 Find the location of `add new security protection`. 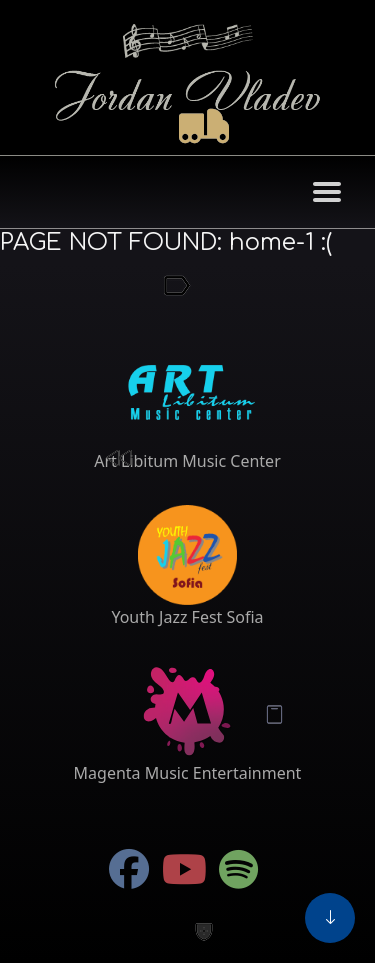

add new security protection is located at coordinates (204, 931).